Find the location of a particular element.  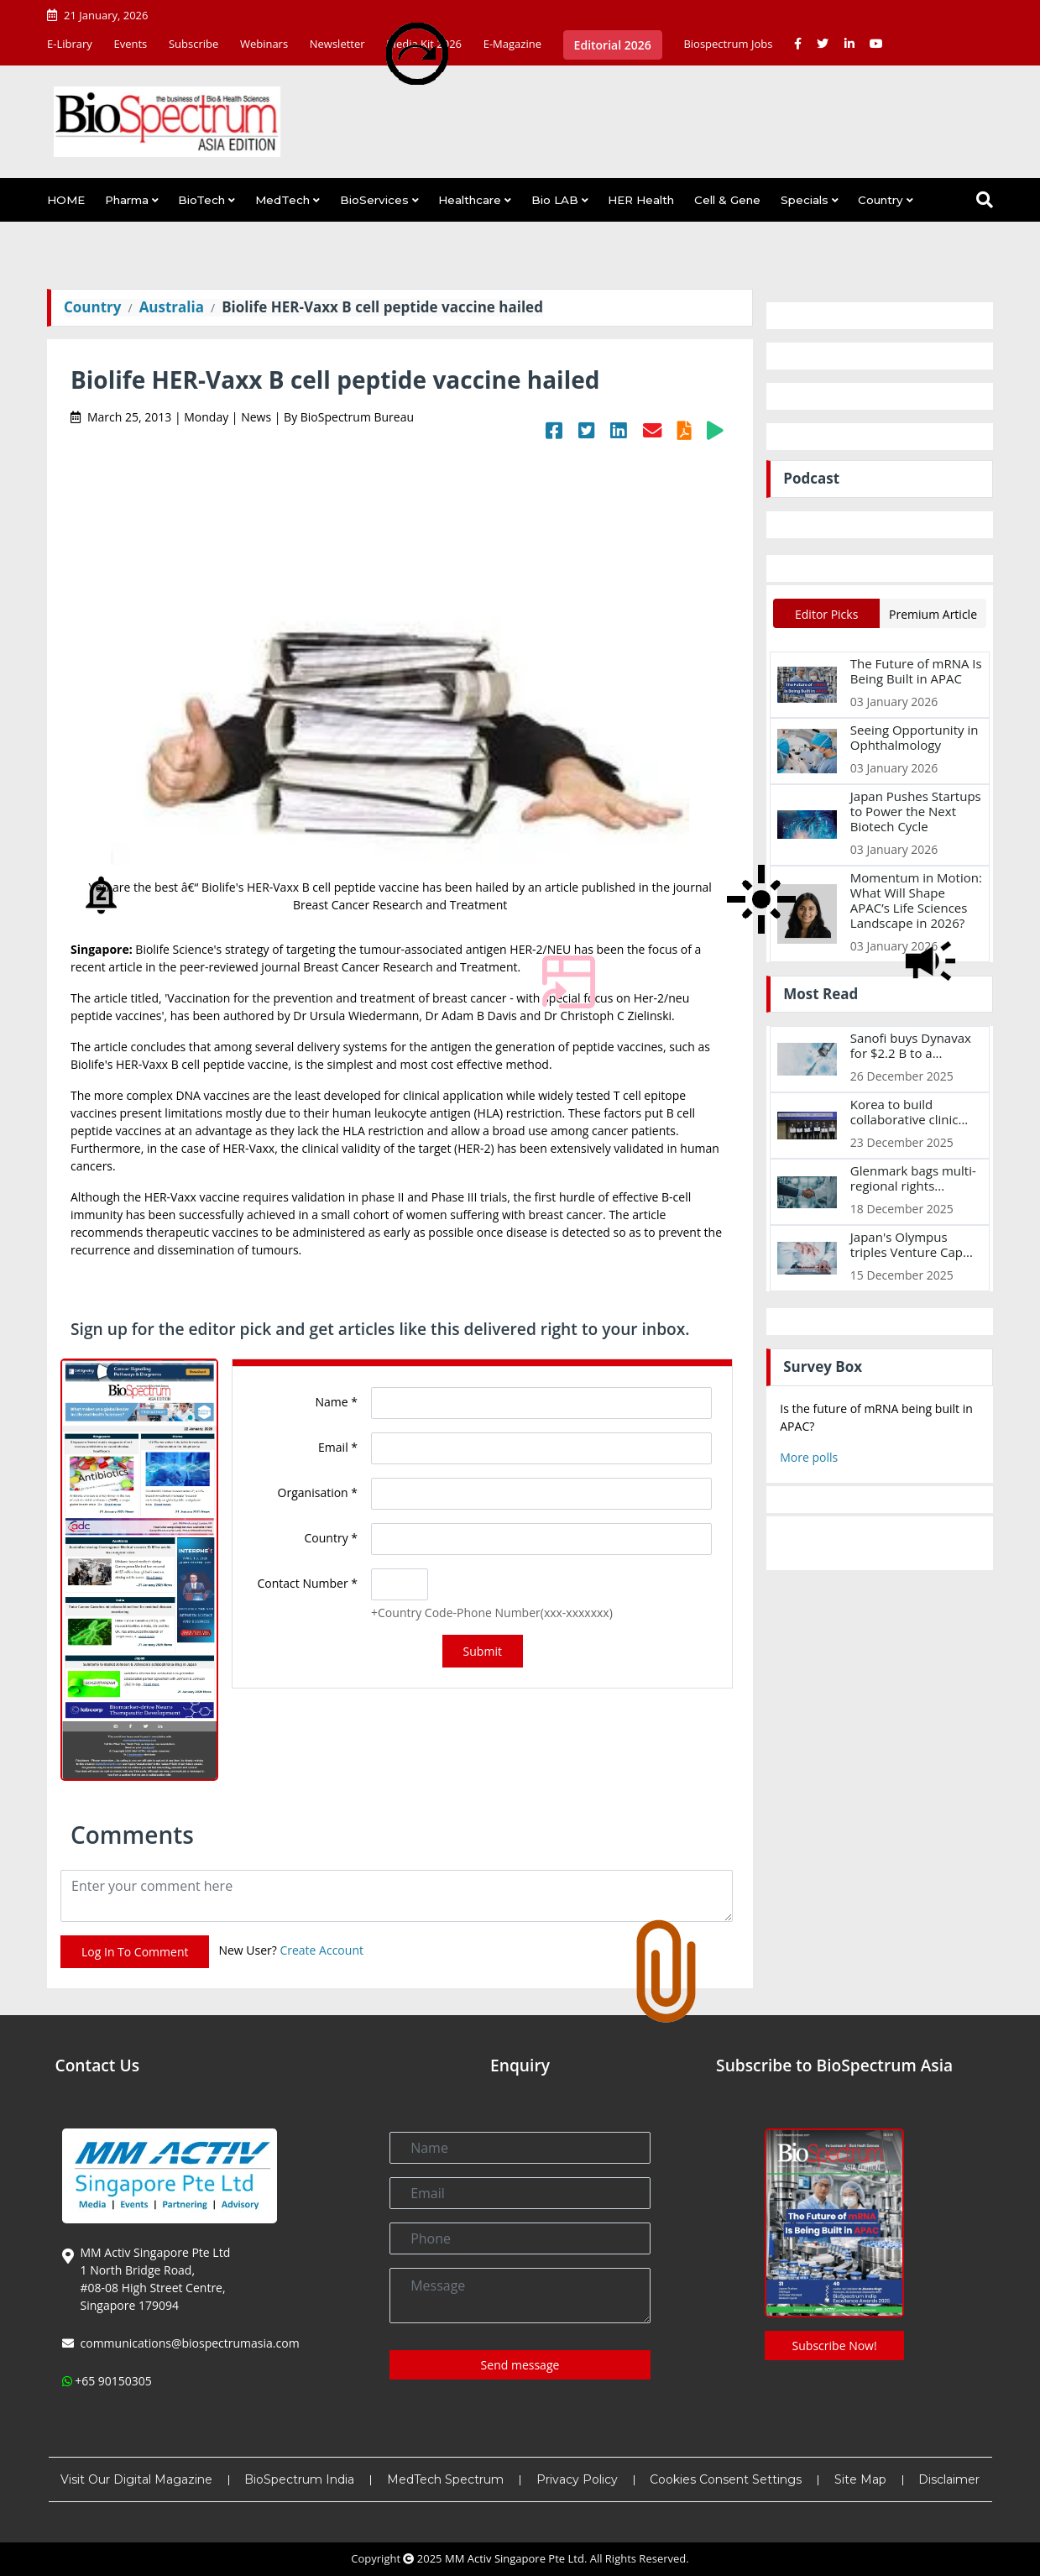

create a symbolic link to this project is located at coordinates (568, 982).